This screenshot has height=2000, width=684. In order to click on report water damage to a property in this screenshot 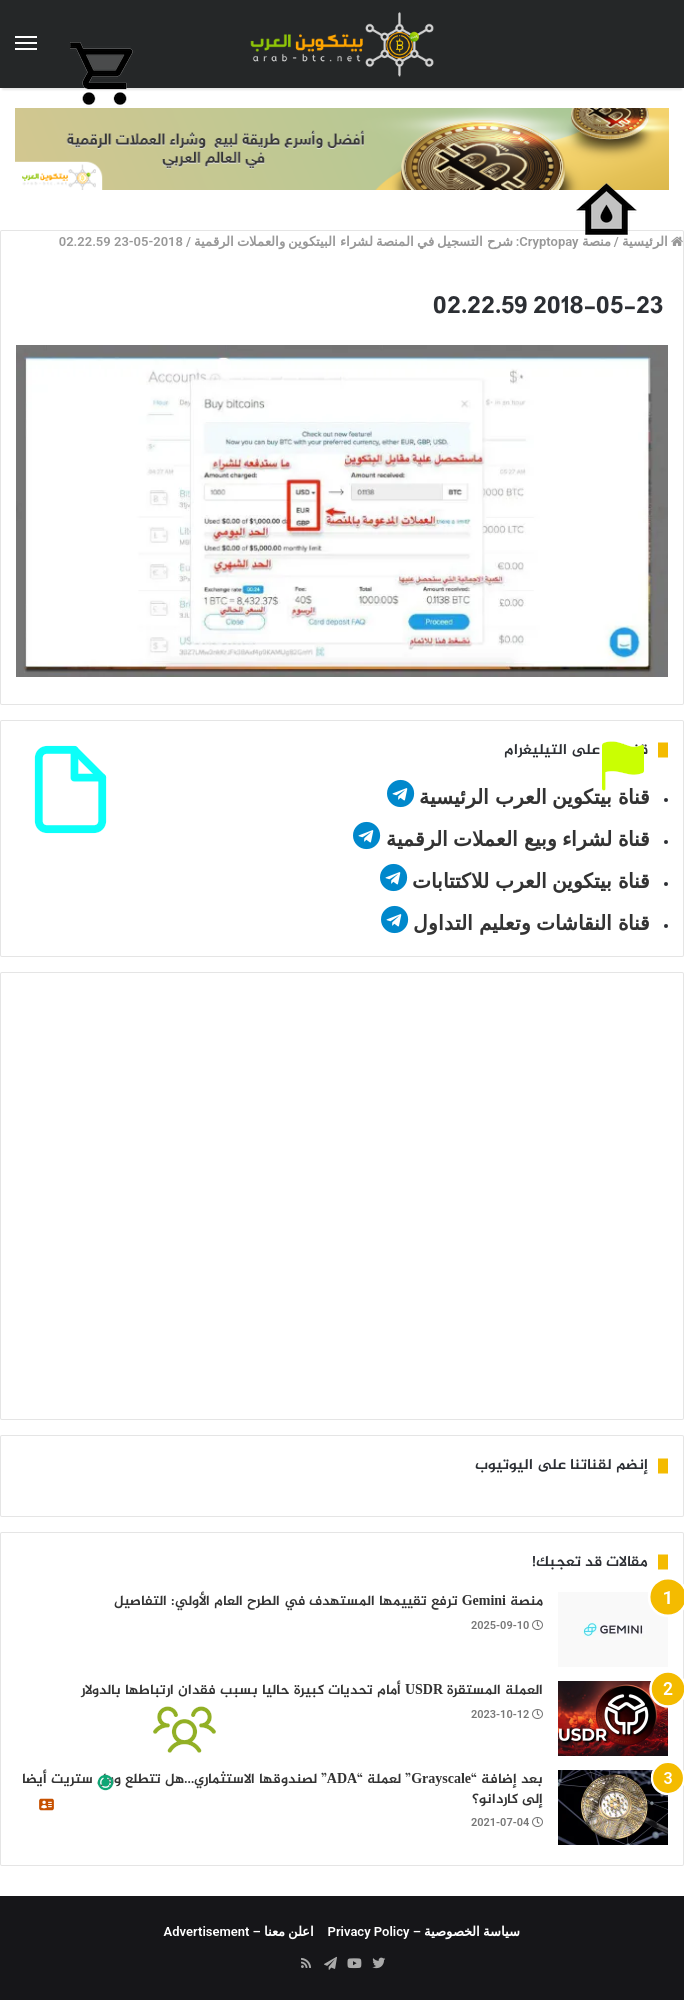, I will do `click(606, 210)`.